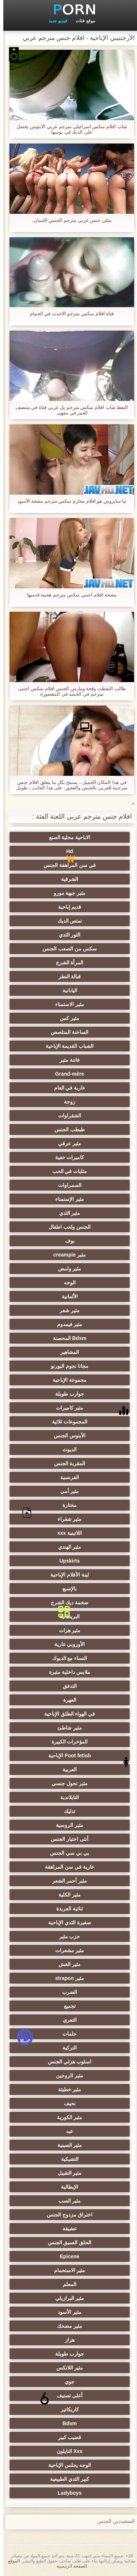 The width and height of the screenshot is (137, 2576). Describe the element at coordinates (14, 54) in the screenshot. I see `adjust speaker or audio output settings` at that location.